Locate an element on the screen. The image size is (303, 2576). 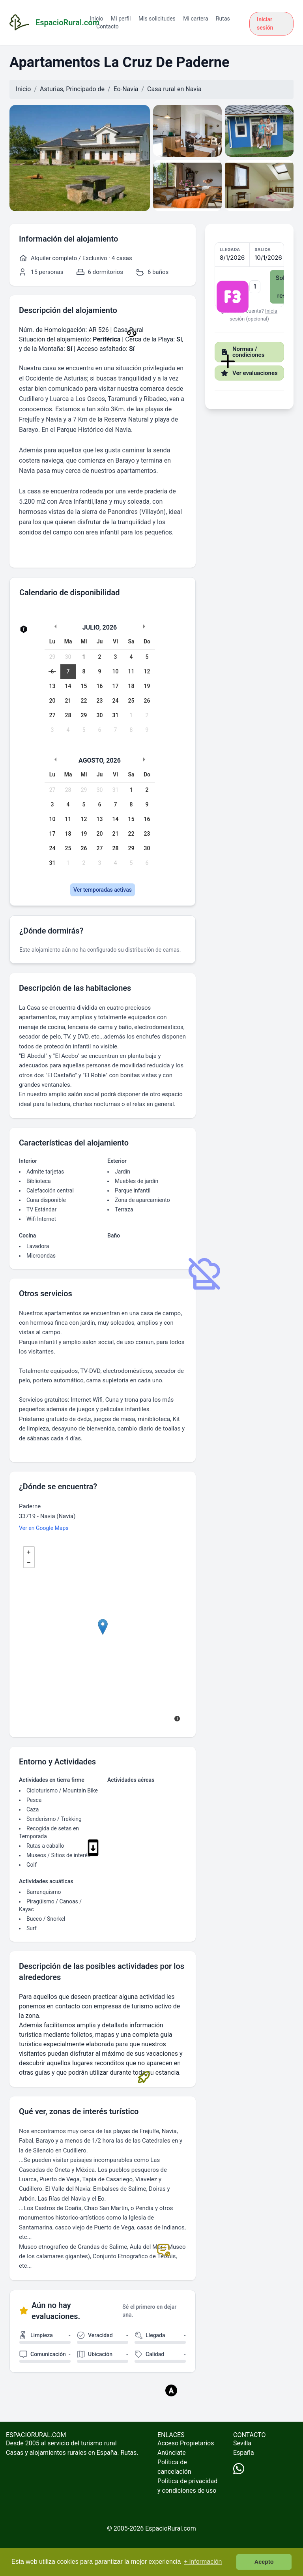
add a new item is located at coordinates (228, 361).